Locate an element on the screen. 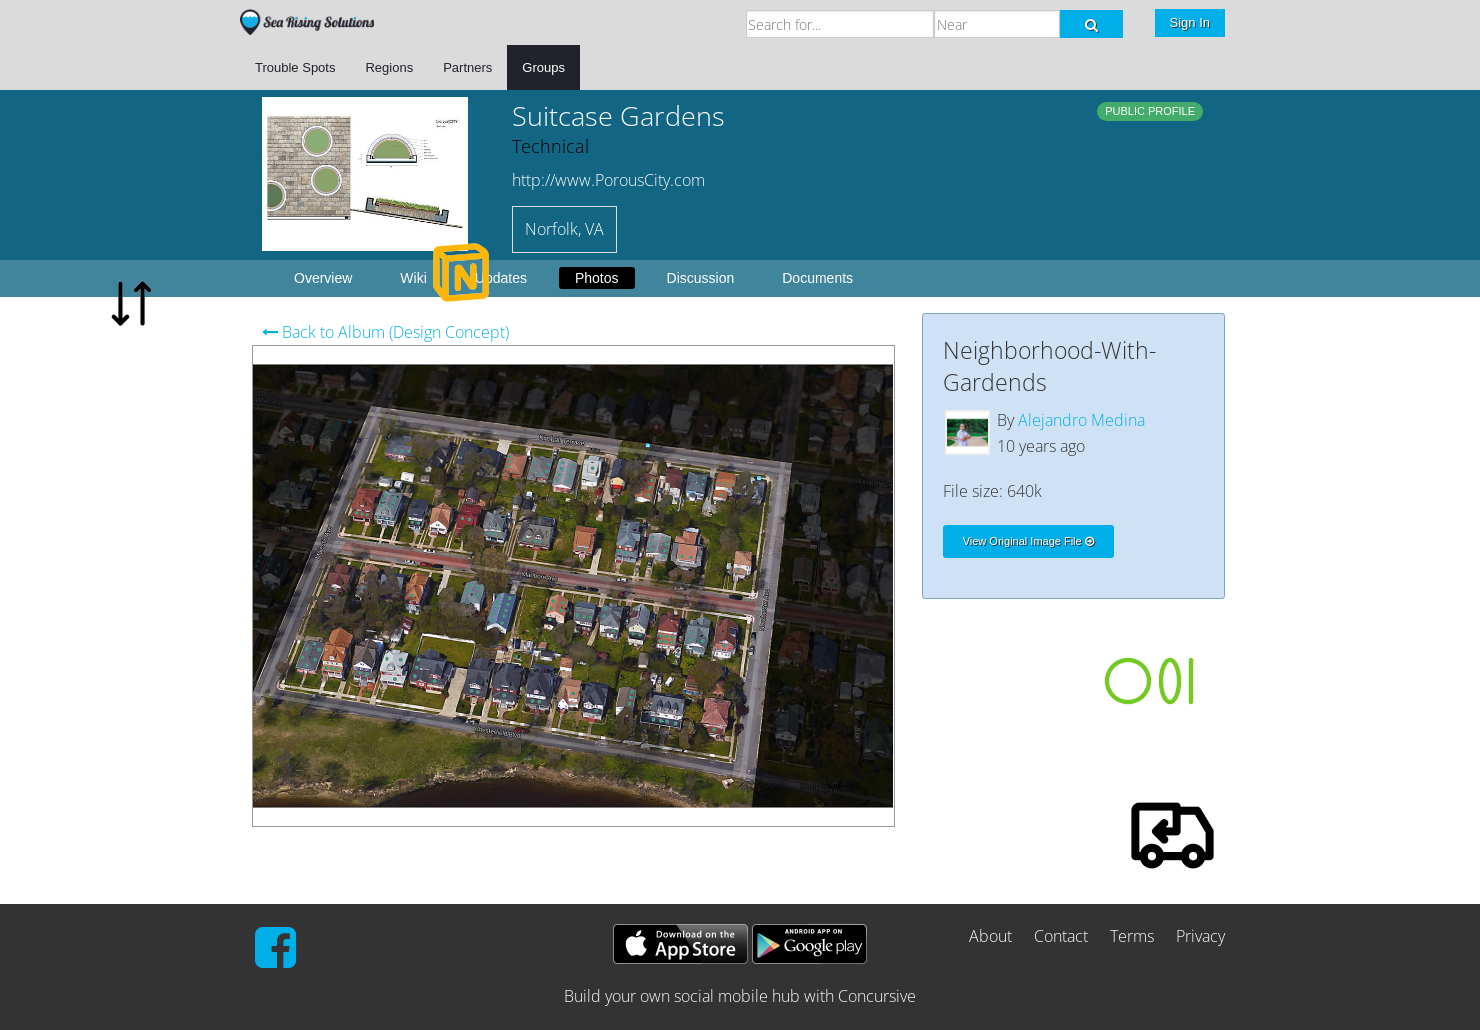 This screenshot has width=1480, height=1030. visit medium article or profile is located at coordinates (1149, 681).